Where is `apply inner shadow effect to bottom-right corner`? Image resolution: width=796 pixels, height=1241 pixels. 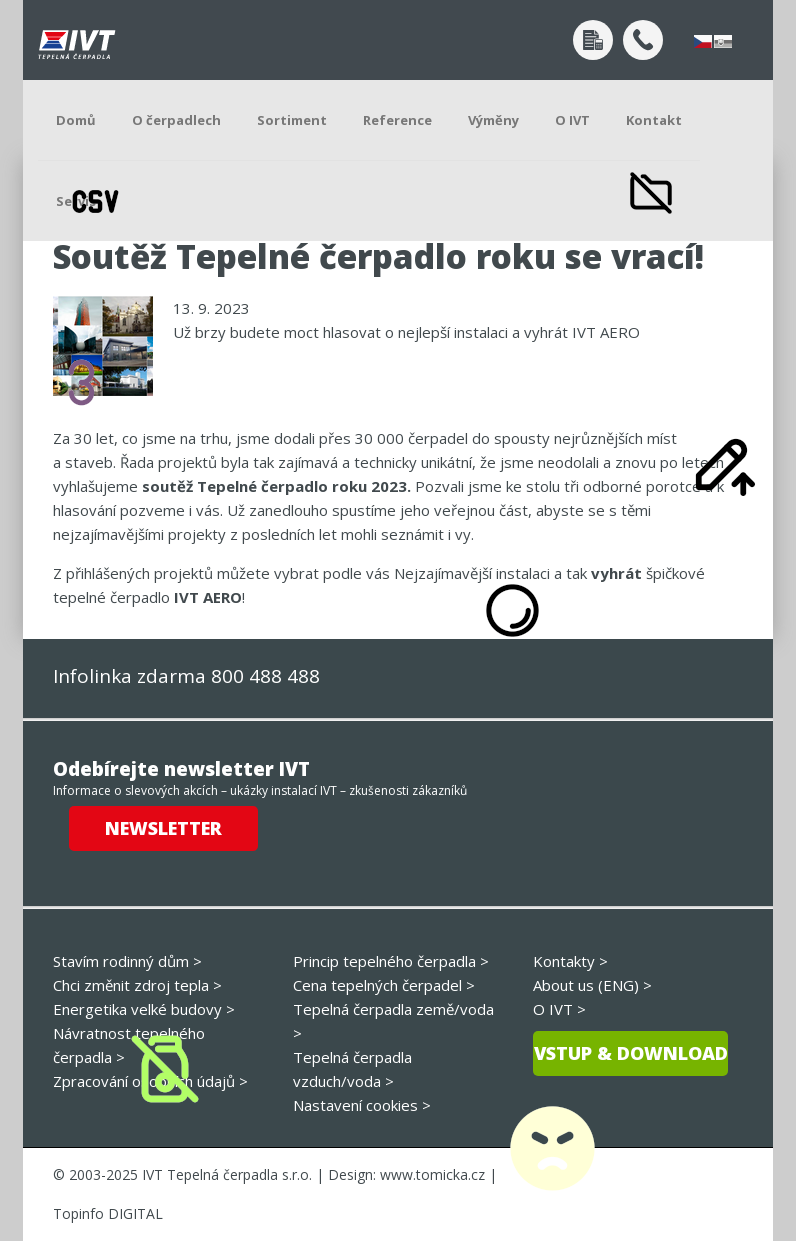 apply inner shadow effect to bottom-right corner is located at coordinates (512, 610).